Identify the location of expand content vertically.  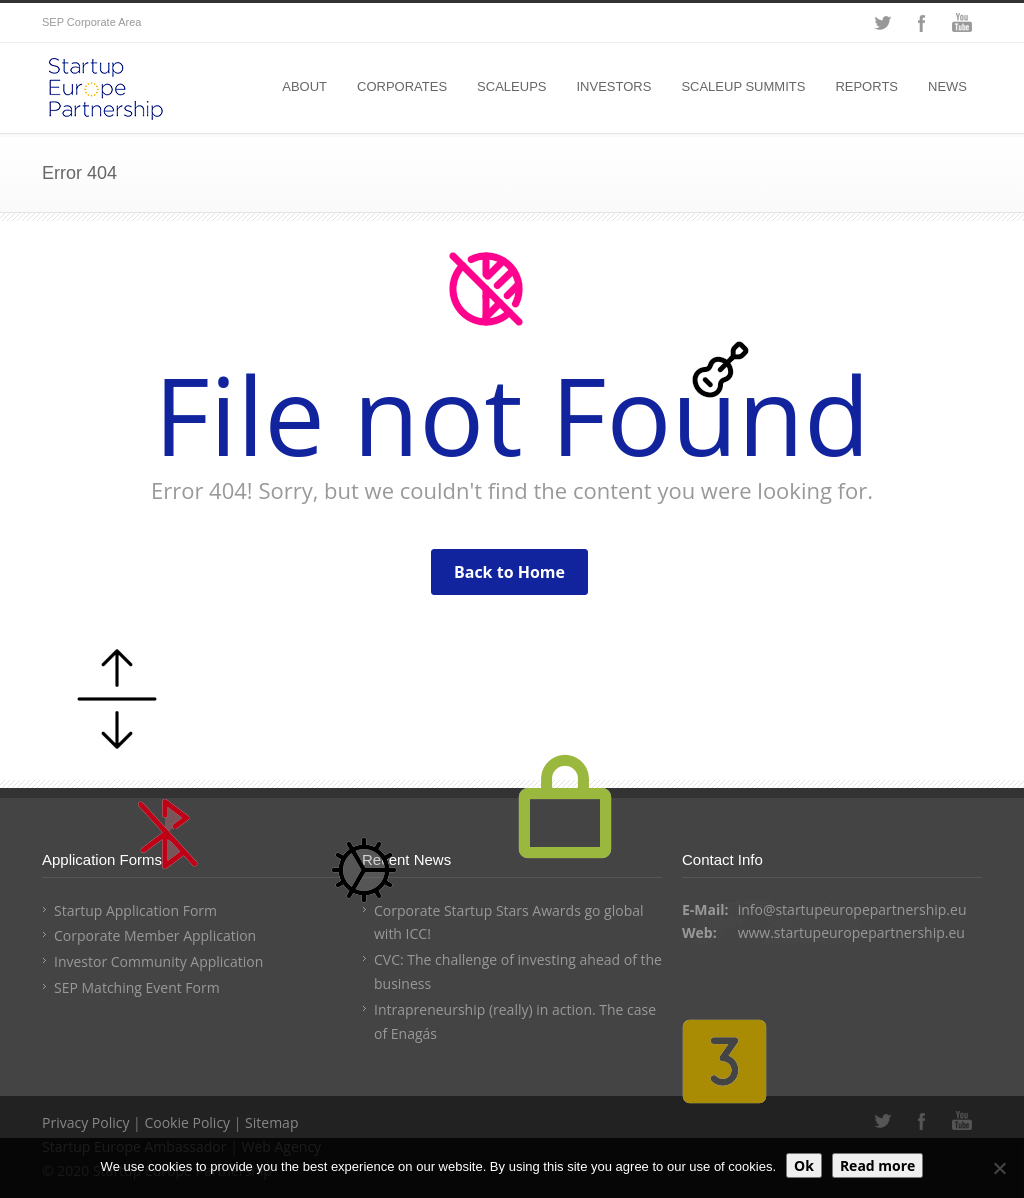
(117, 699).